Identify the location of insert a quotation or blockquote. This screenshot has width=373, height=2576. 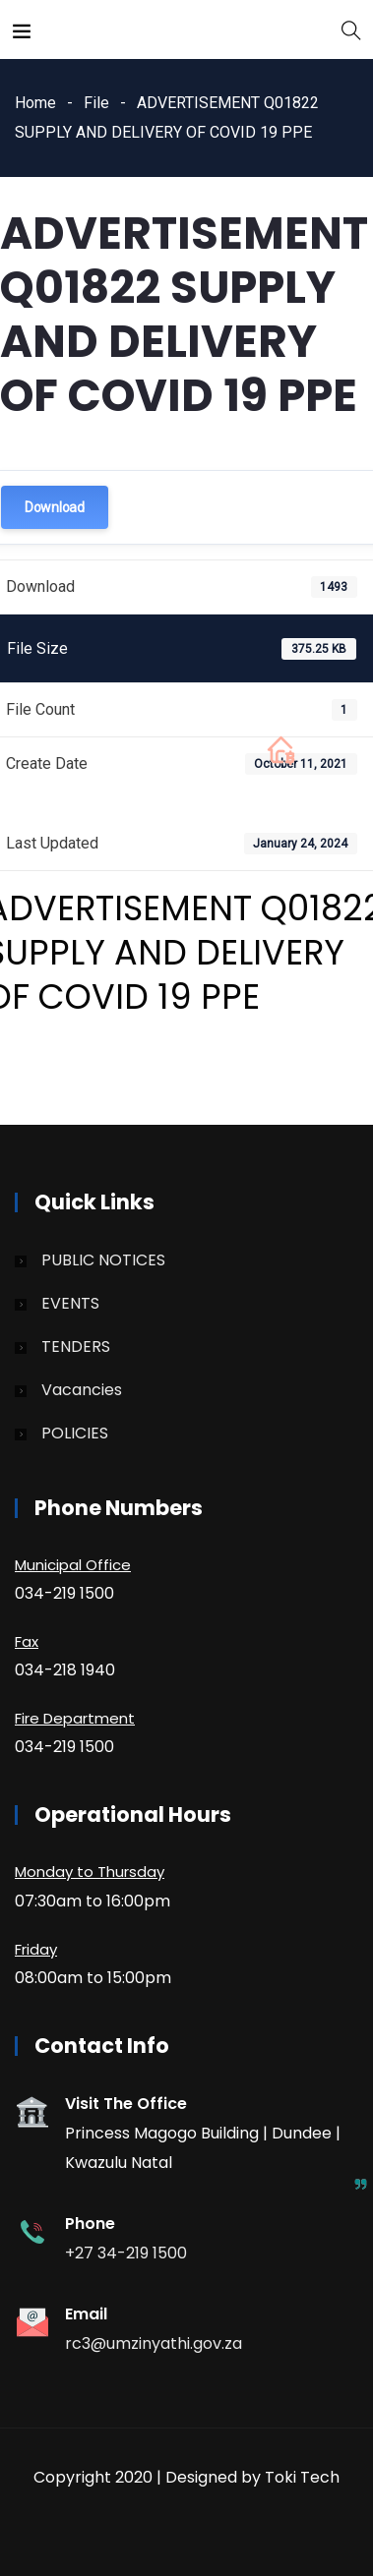
(360, 2184).